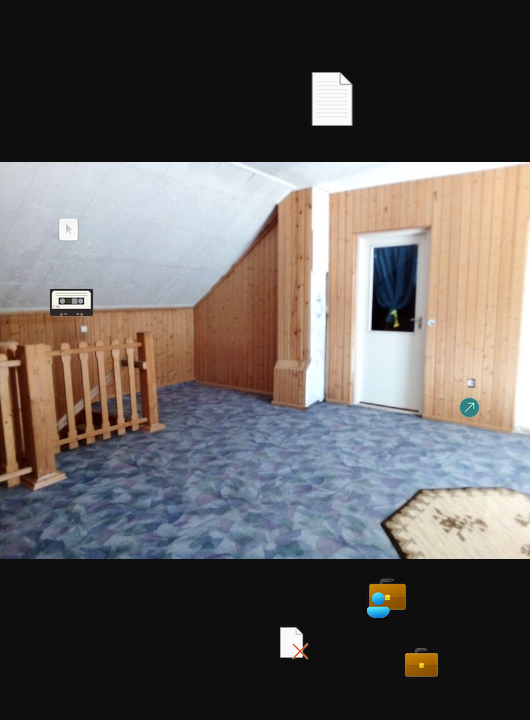 This screenshot has height=720, width=530. Describe the element at coordinates (71, 302) in the screenshot. I see `indicates terminal session recording is active` at that location.